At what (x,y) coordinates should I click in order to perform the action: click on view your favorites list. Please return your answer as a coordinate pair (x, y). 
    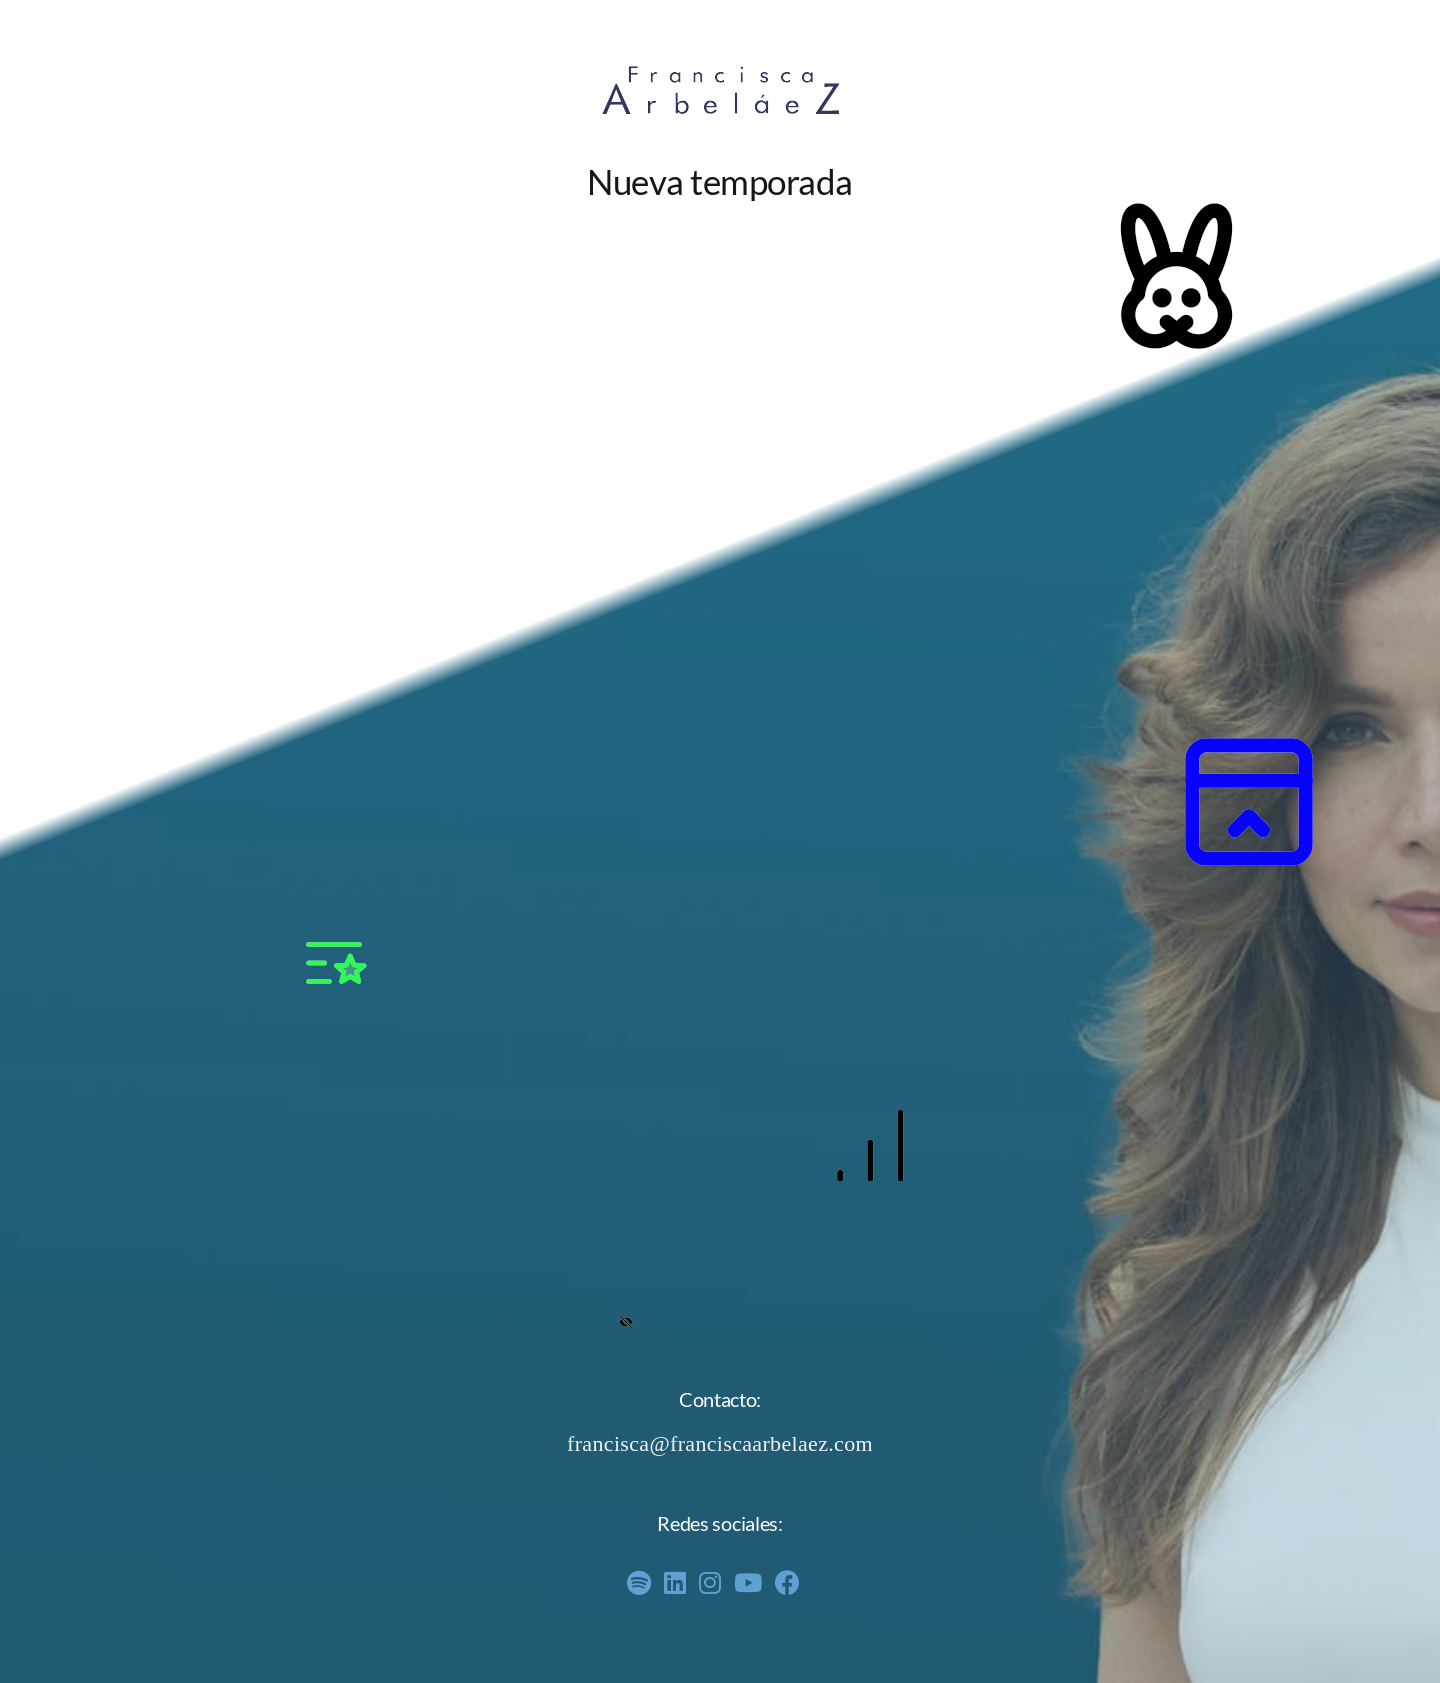
    Looking at the image, I should click on (334, 963).